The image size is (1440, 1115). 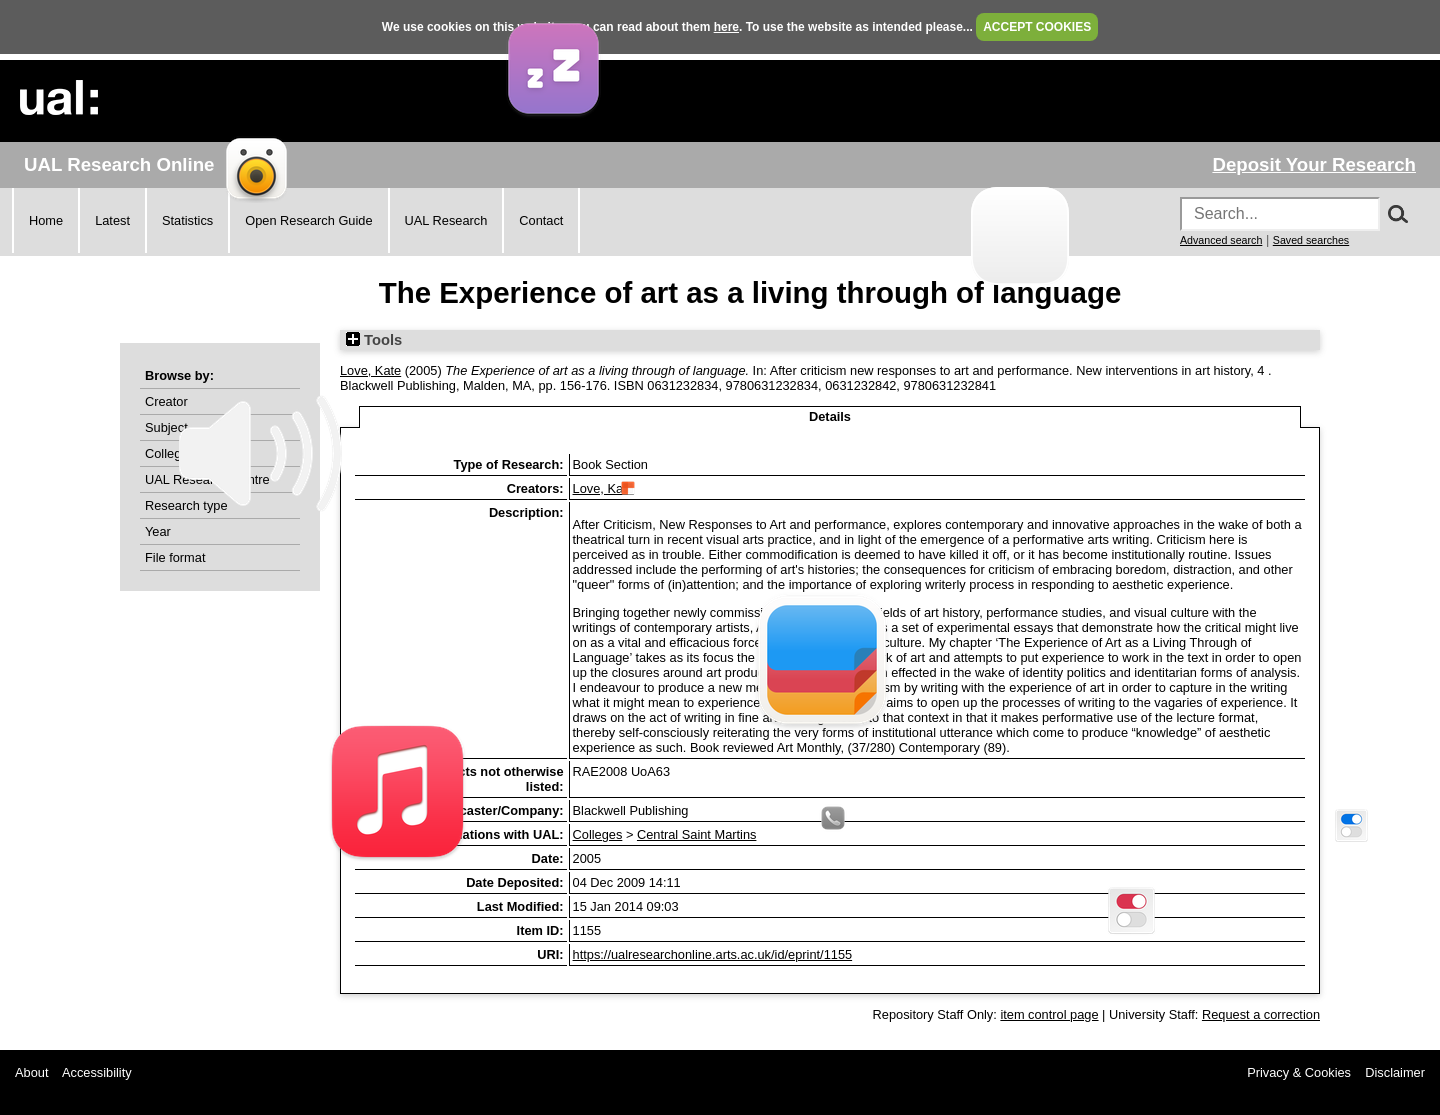 I want to click on open Apple Music app, so click(x=397, y=791).